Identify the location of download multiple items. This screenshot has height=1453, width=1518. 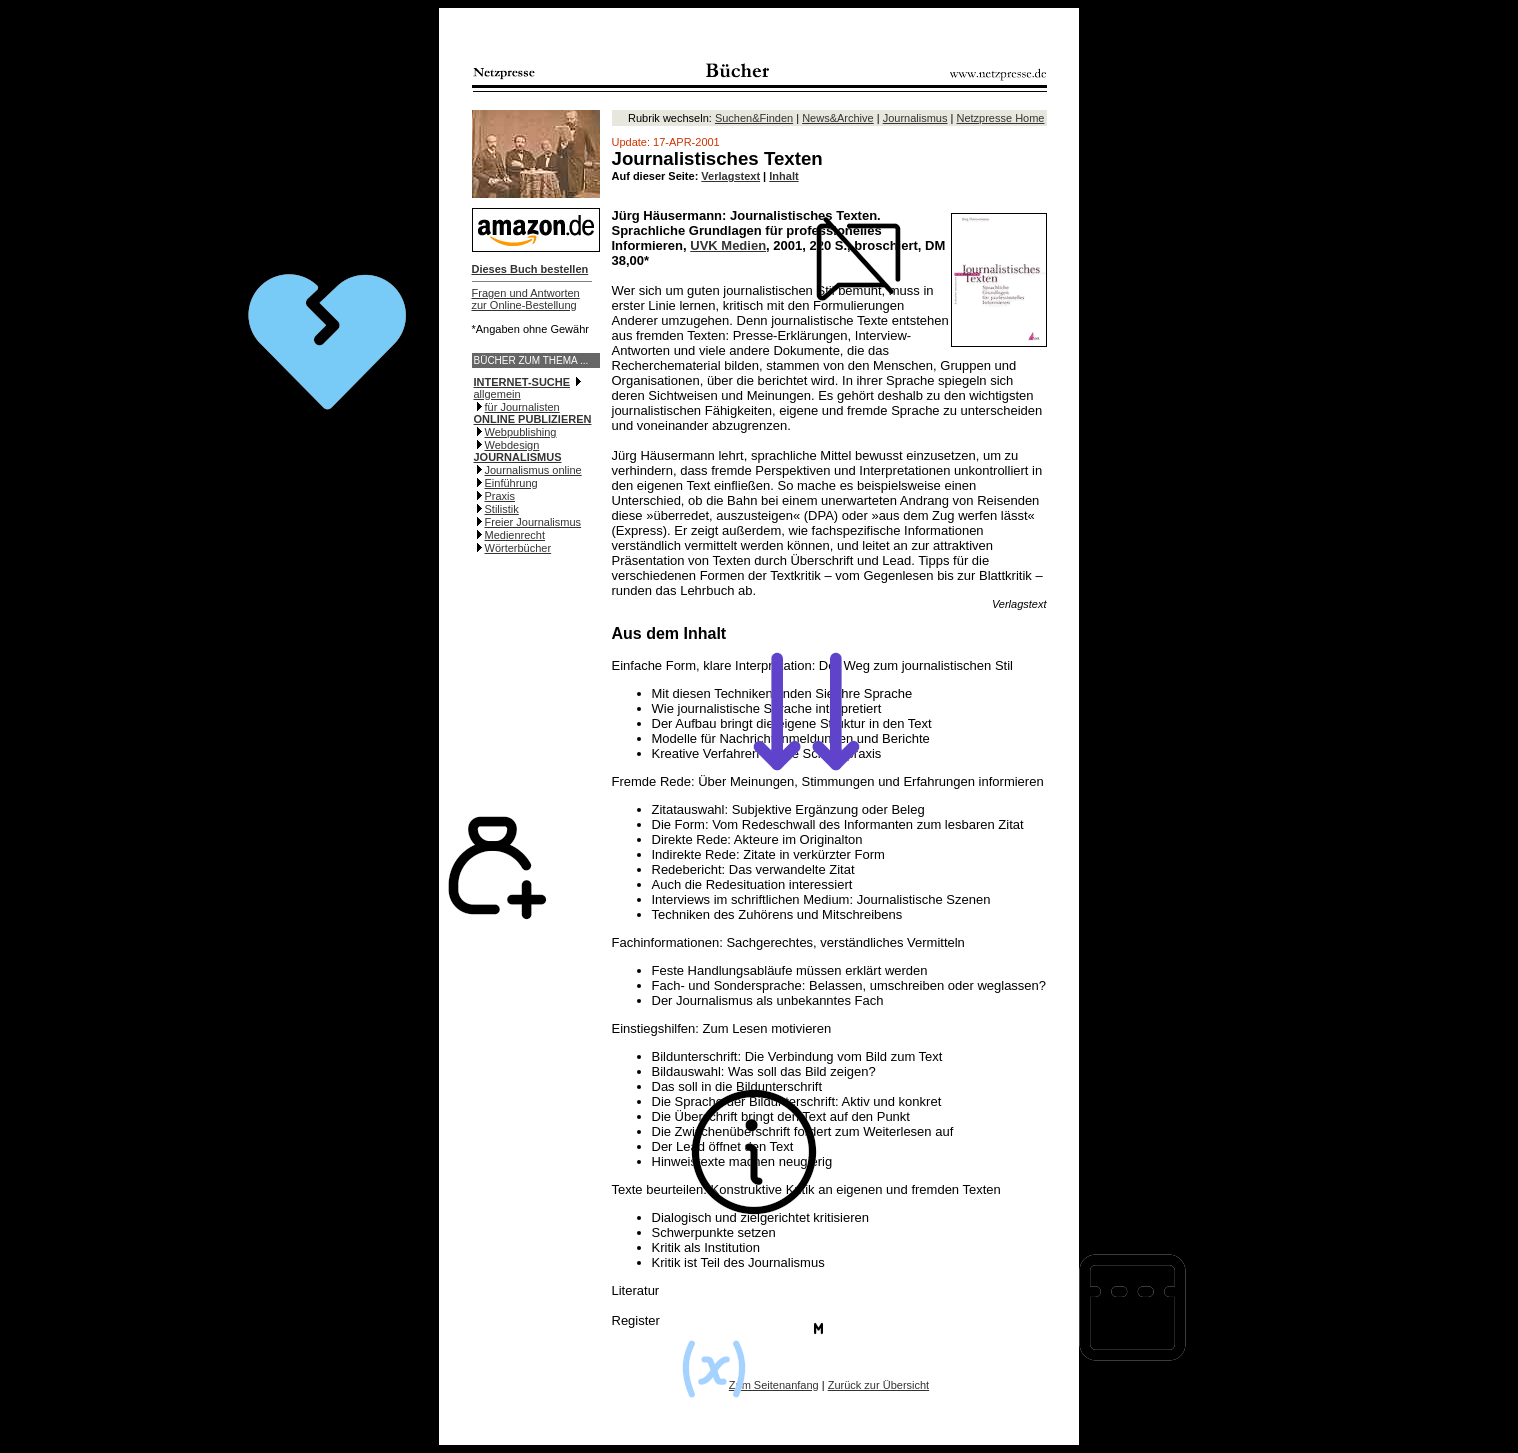
(806, 711).